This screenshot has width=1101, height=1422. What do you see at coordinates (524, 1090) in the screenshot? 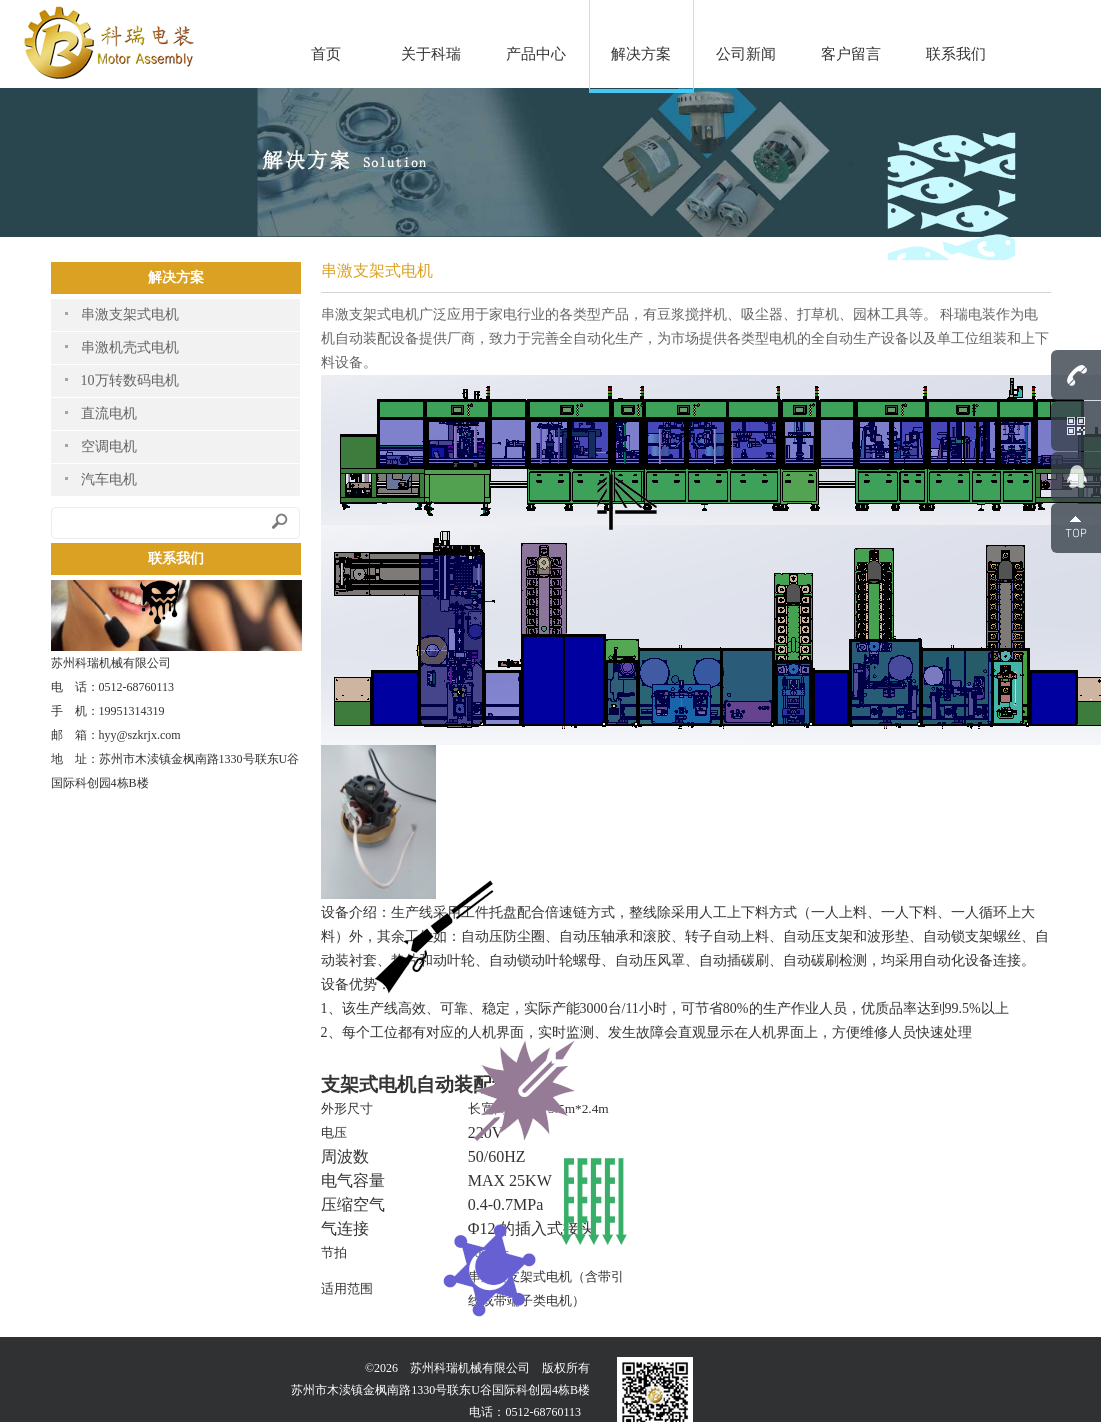
I see `sun-based weapon or solar attack ability` at bounding box center [524, 1090].